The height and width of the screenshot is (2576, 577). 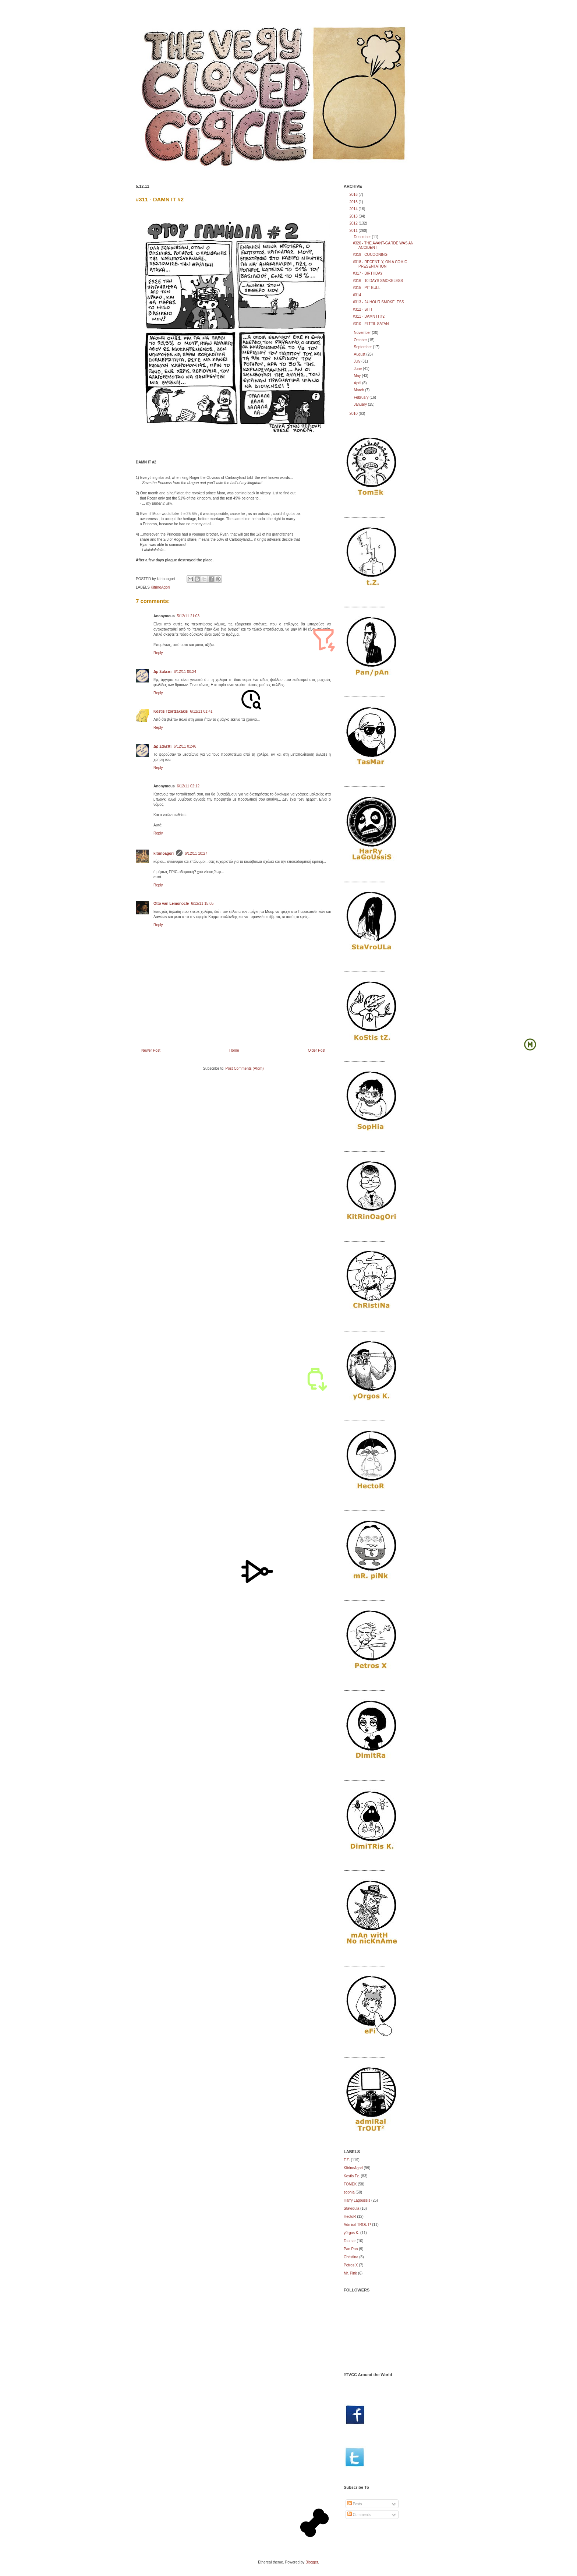 What do you see at coordinates (314, 2523) in the screenshot?
I see `access pet-related features or settings` at bounding box center [314, 2523].